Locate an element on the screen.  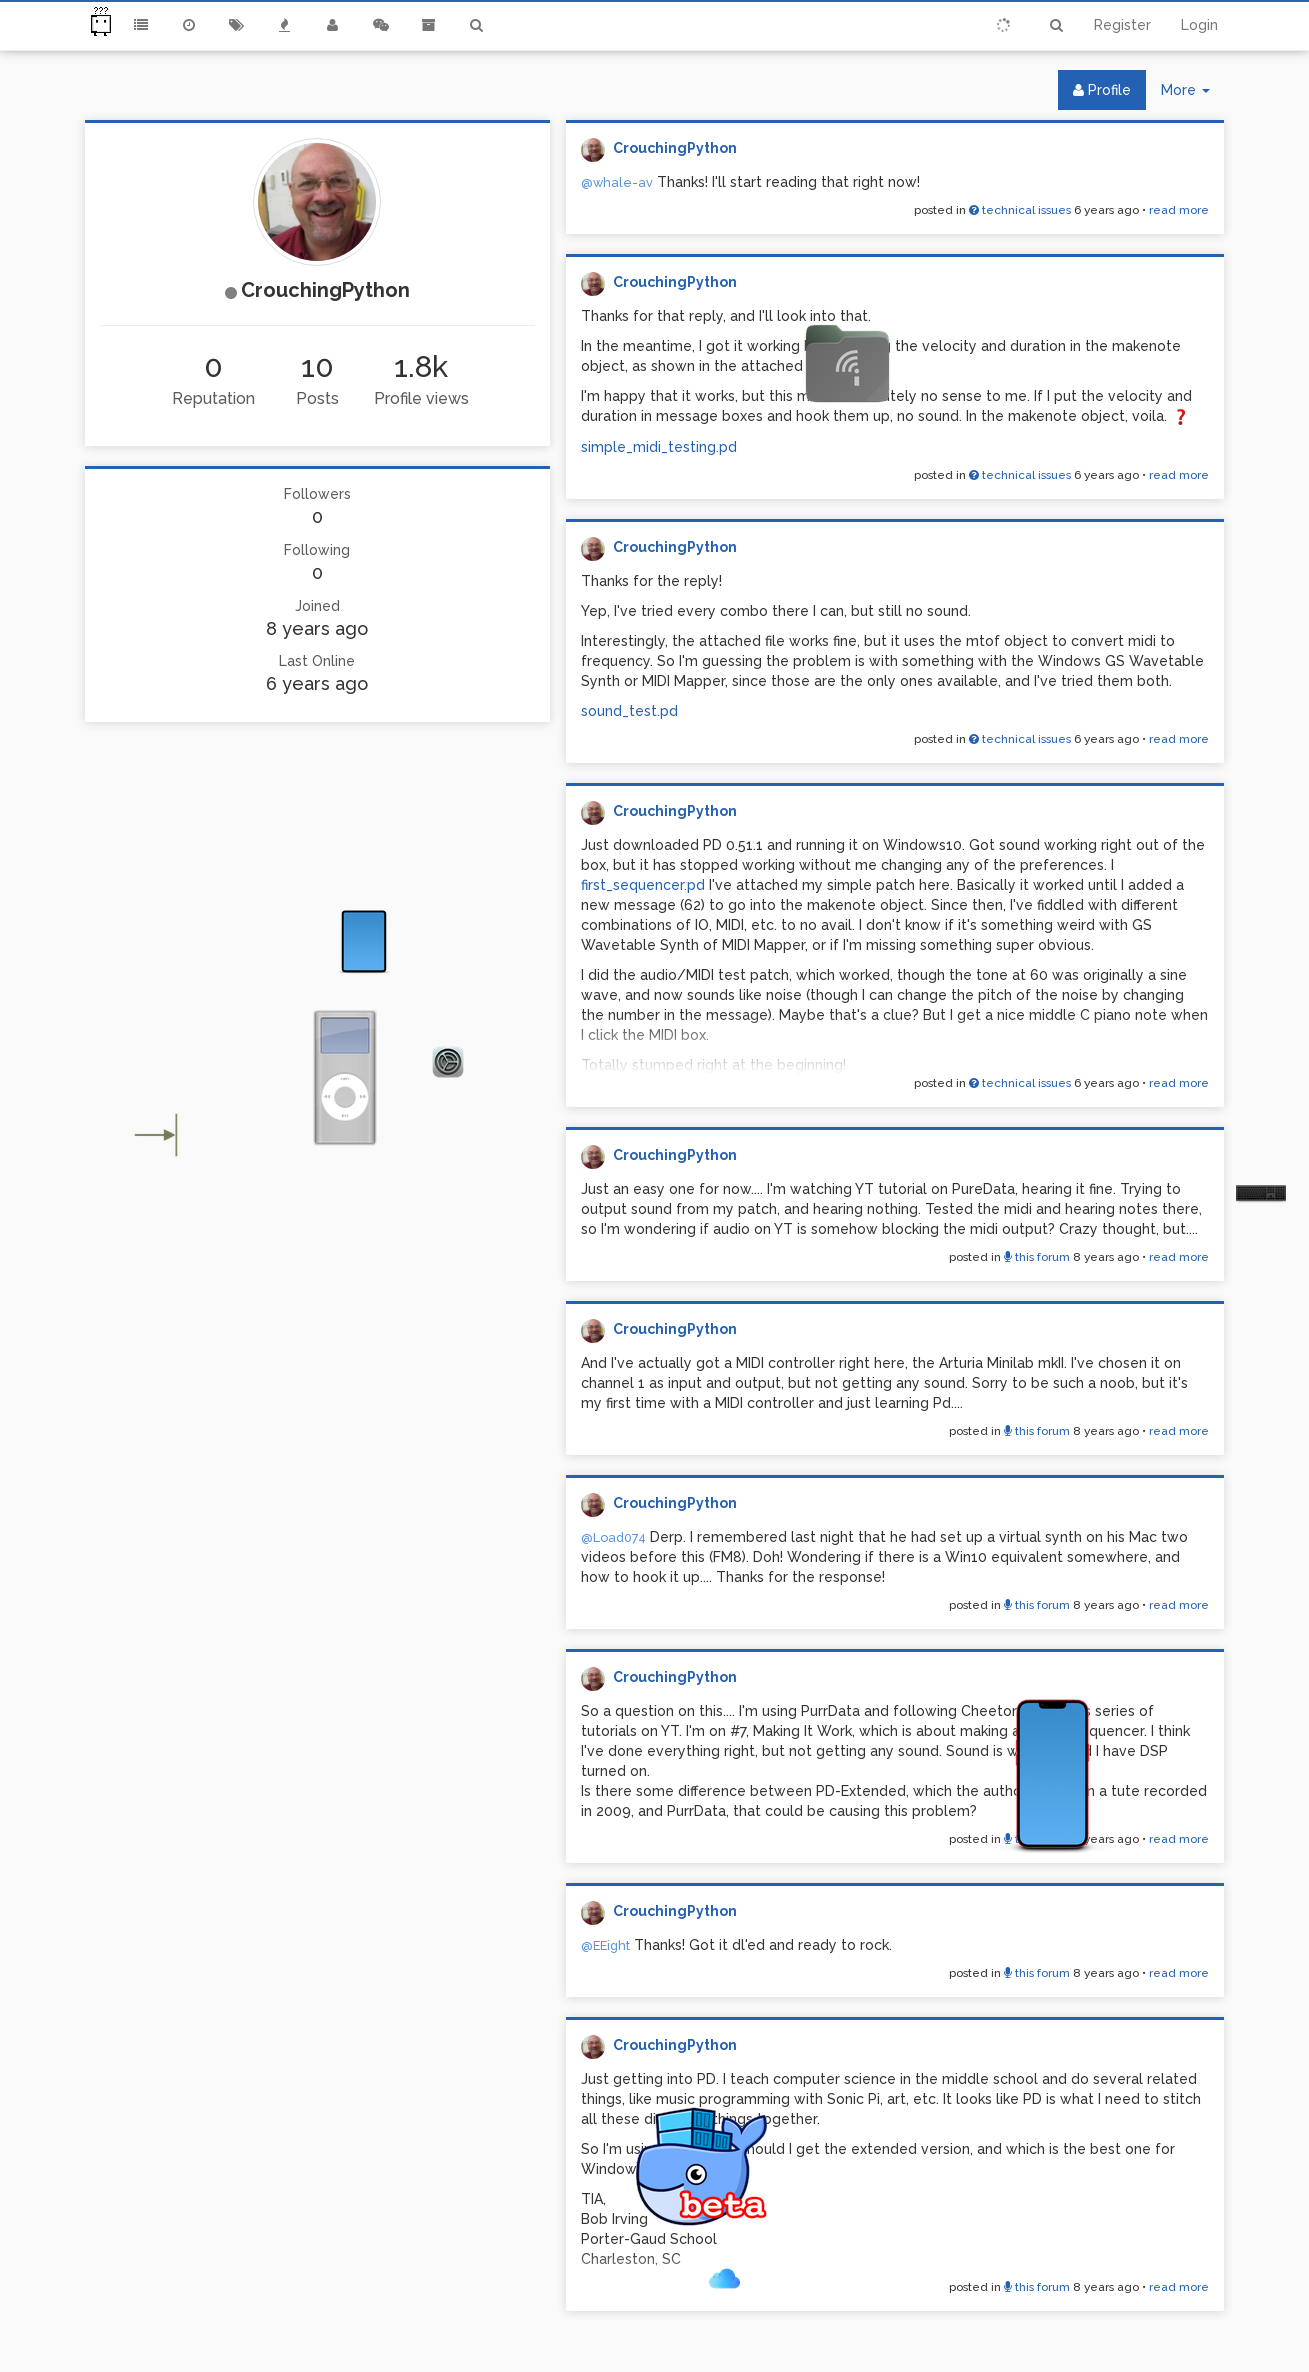
iPhone 14 device icon is located at coordinates (1052, 1776).